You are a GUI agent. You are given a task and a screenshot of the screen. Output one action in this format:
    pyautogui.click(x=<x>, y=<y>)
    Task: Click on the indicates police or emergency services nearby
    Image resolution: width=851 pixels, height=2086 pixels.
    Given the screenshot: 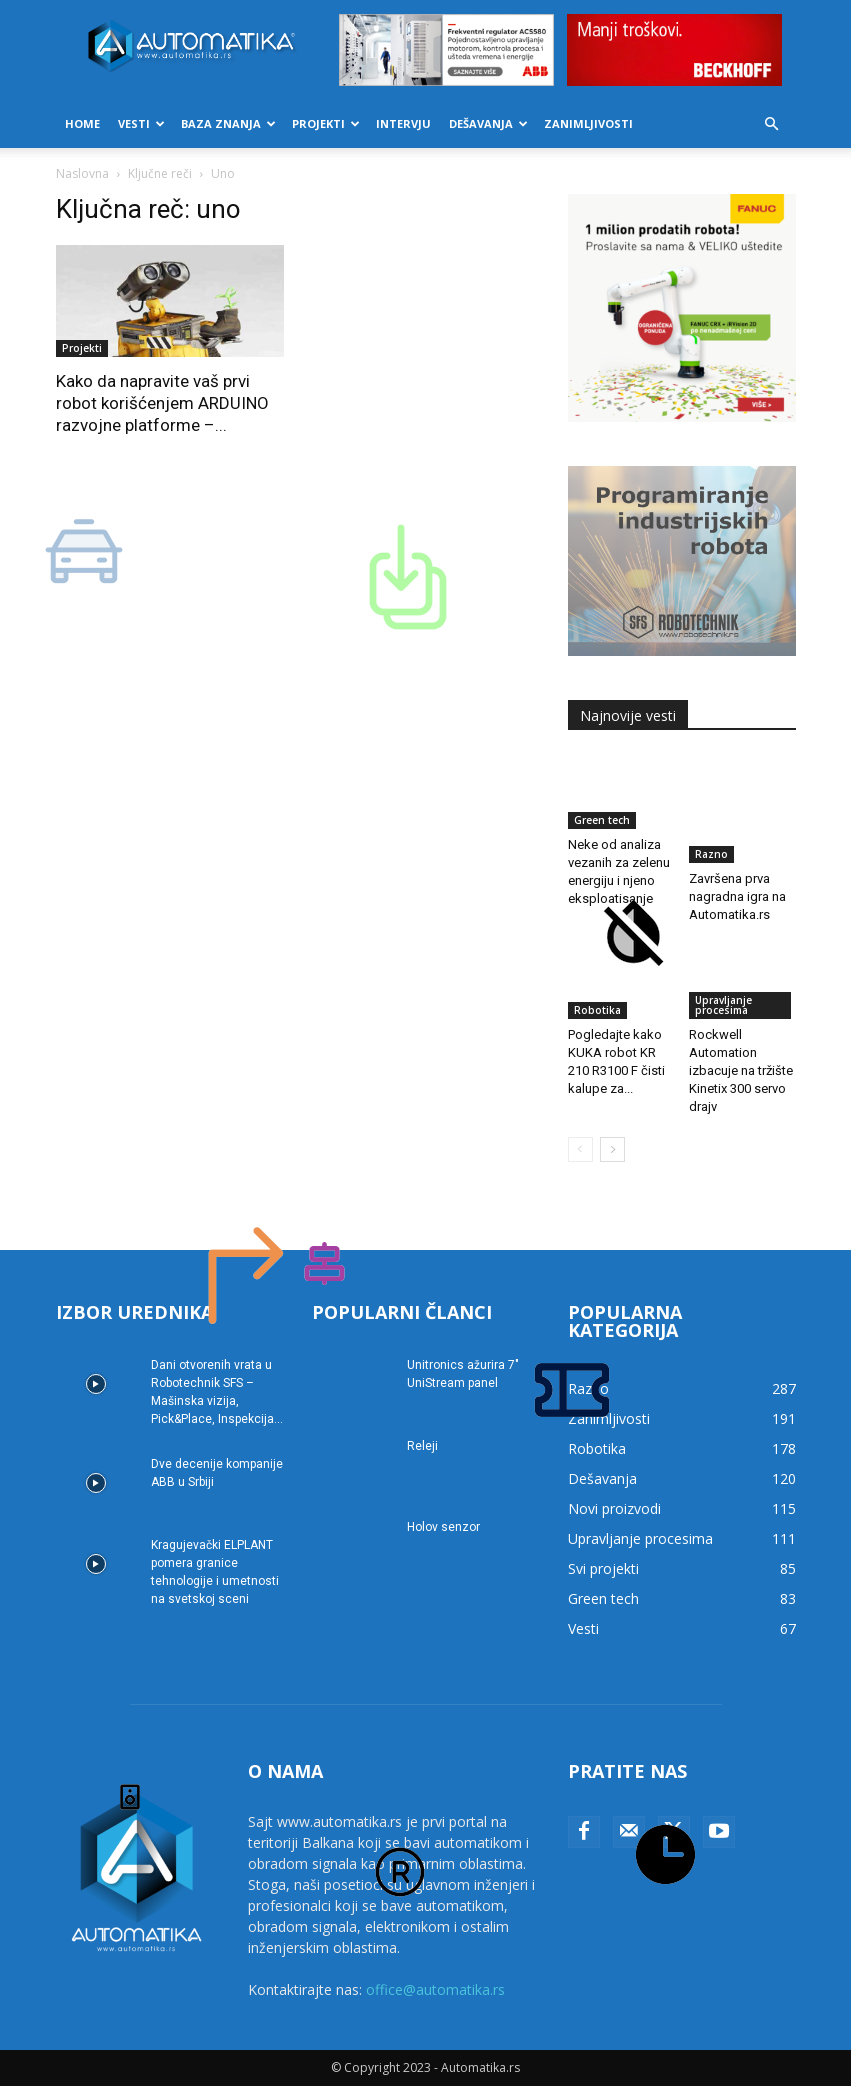 What is the action you would take?
    pyautogui.click(x=84, y=555)
    